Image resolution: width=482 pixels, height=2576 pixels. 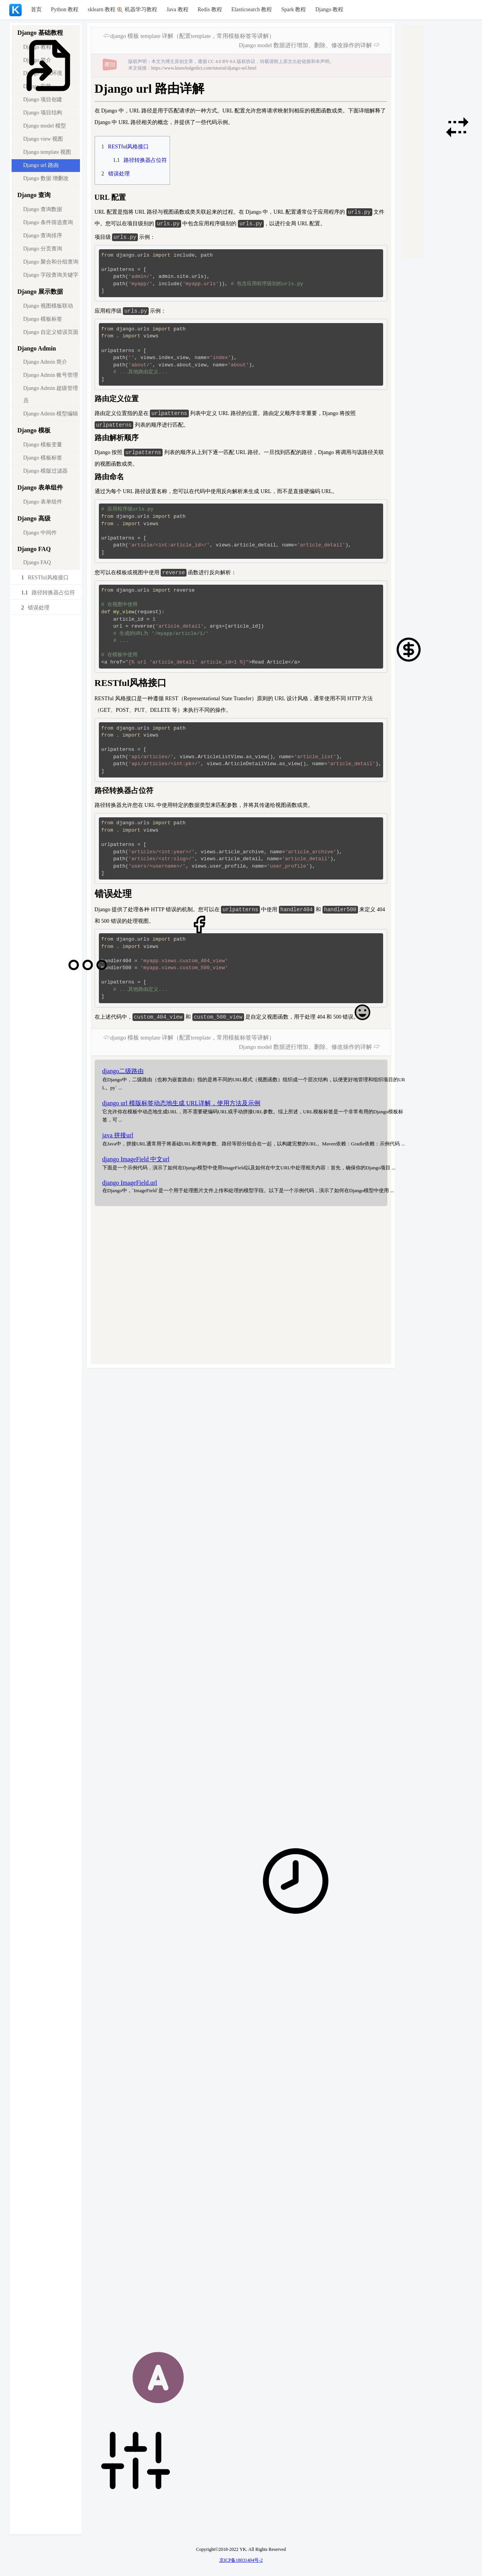 I want to click on open more options menu, so click(x=88, y=965).